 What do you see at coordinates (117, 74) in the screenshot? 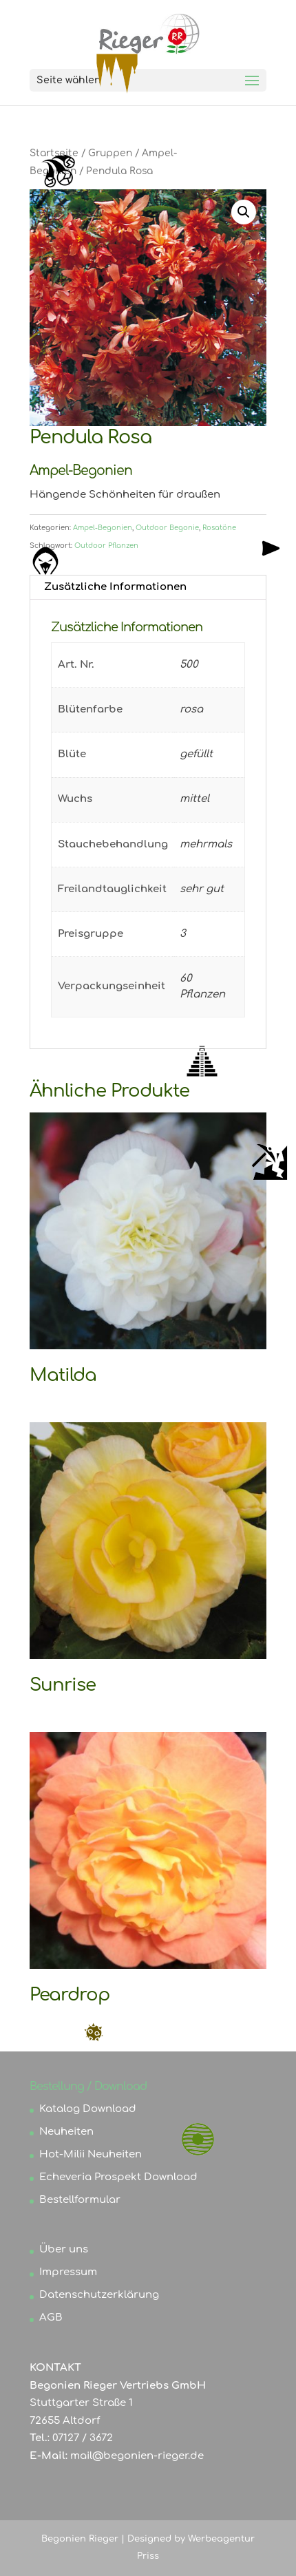
I see `indicates a cave or underground environment in a game` at bounding box center [117, 74].